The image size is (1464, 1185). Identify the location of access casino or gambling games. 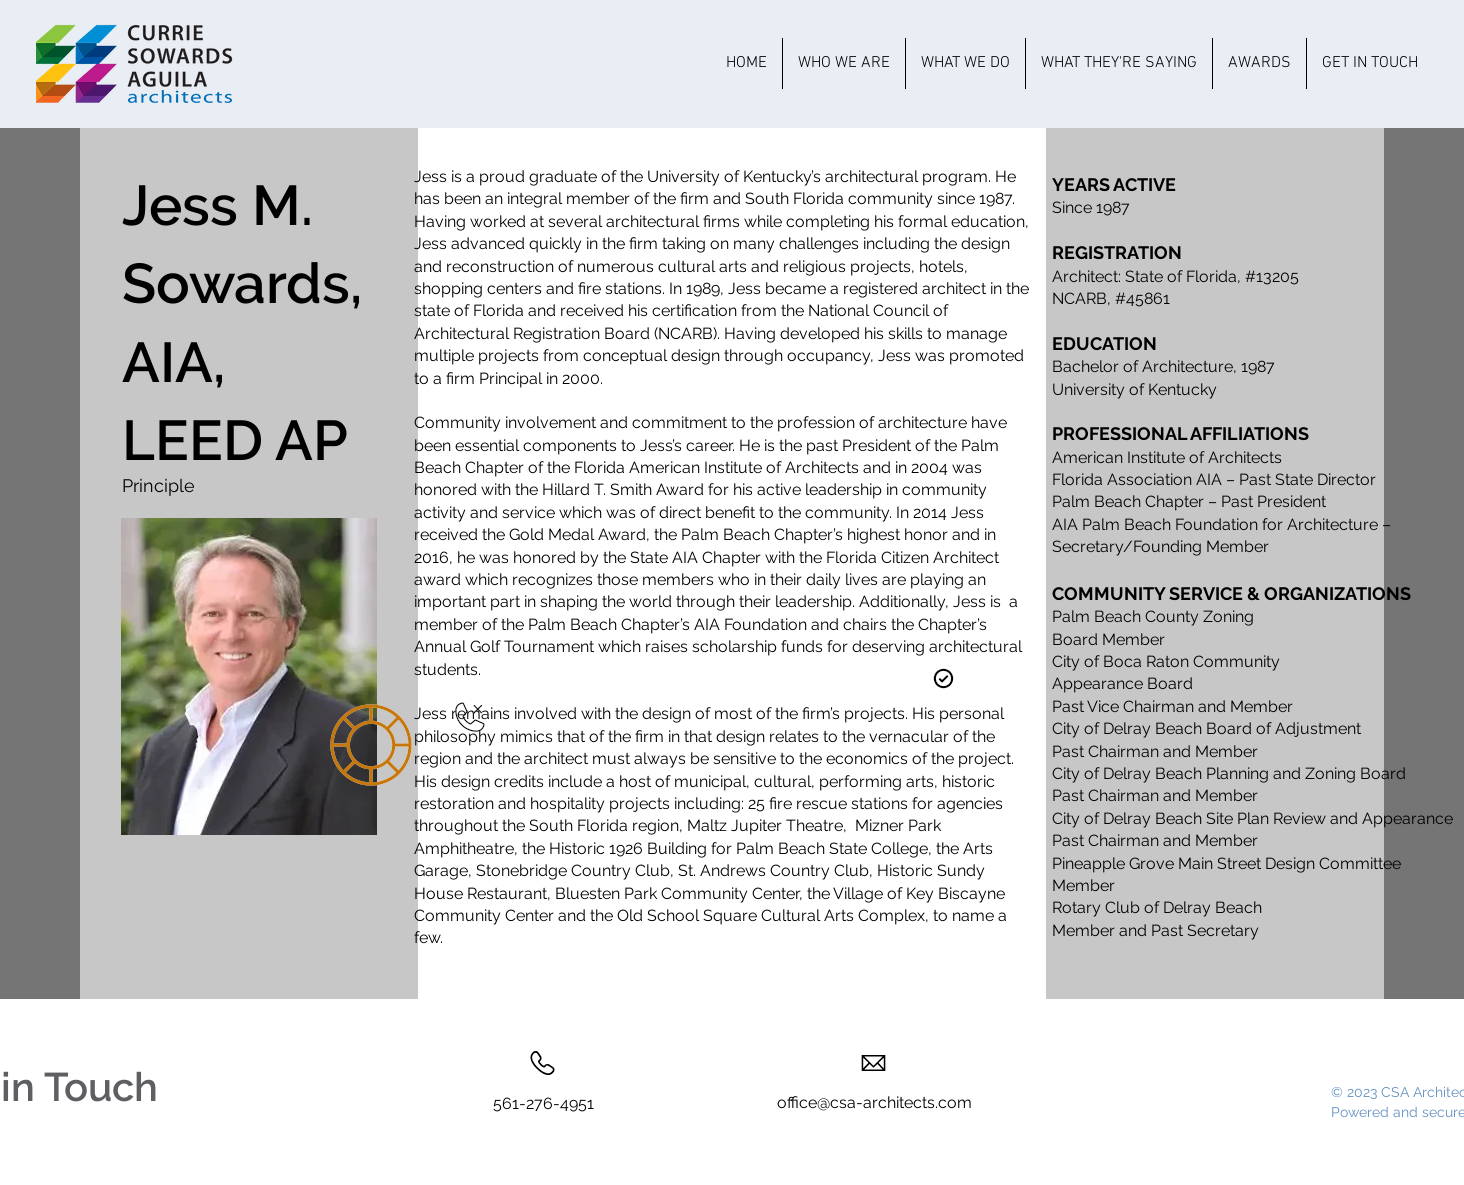
(371, 745).